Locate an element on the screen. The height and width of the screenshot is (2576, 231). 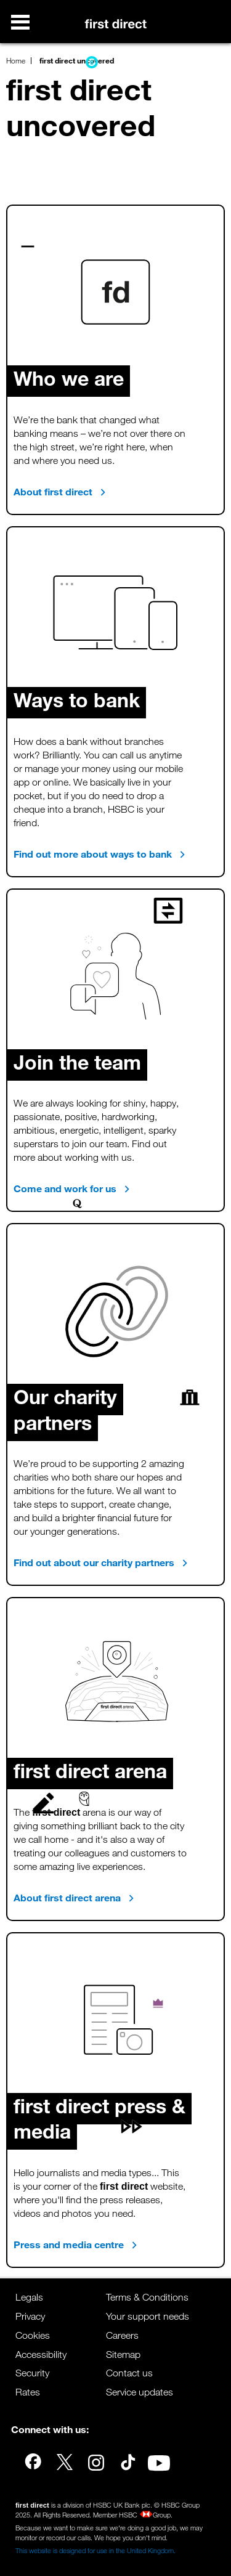
TrueUp company logo is located at coordinates (84, 1798).